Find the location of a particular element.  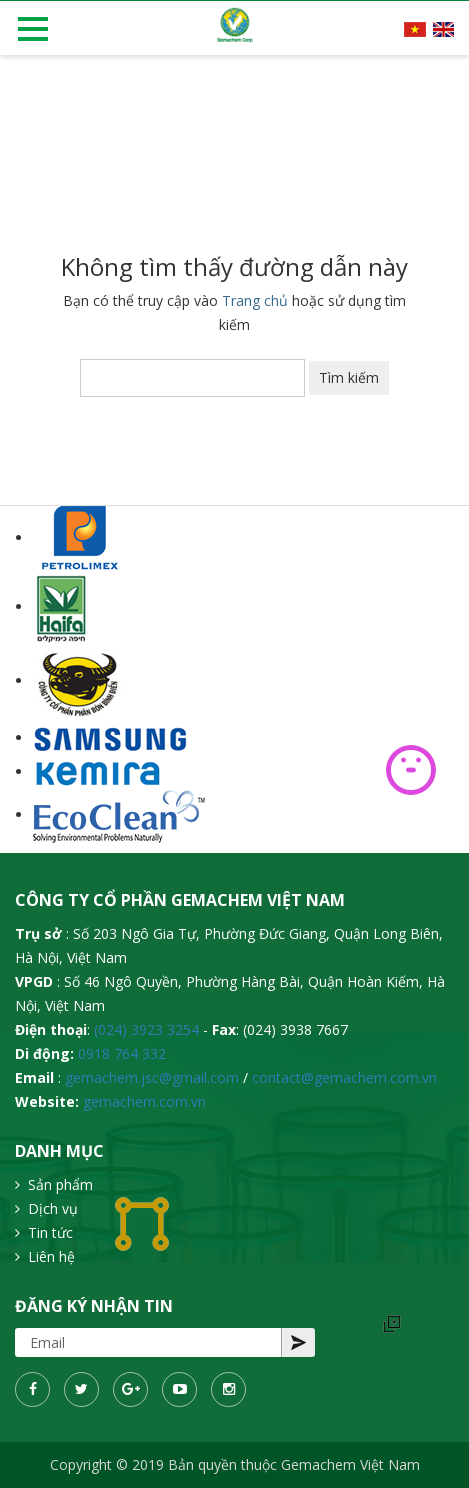

indicates looking up or searching for information is located at coordinates (411, 770).